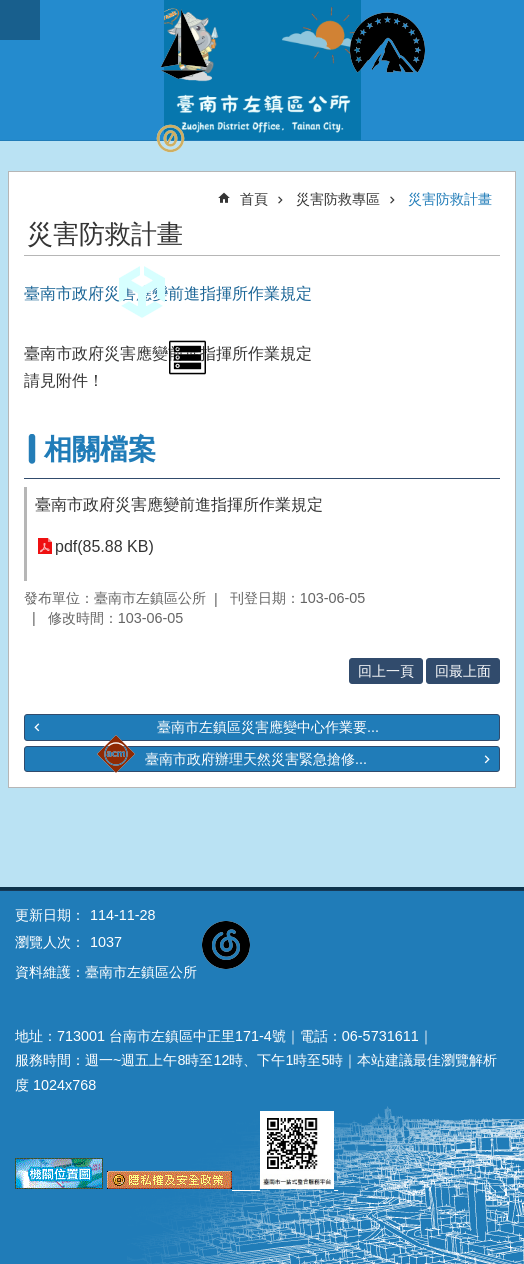  What do you see at coordinates (184, 44) in the screenshot?
I see `istio service mesh logo` at bounding box center [184, 44].